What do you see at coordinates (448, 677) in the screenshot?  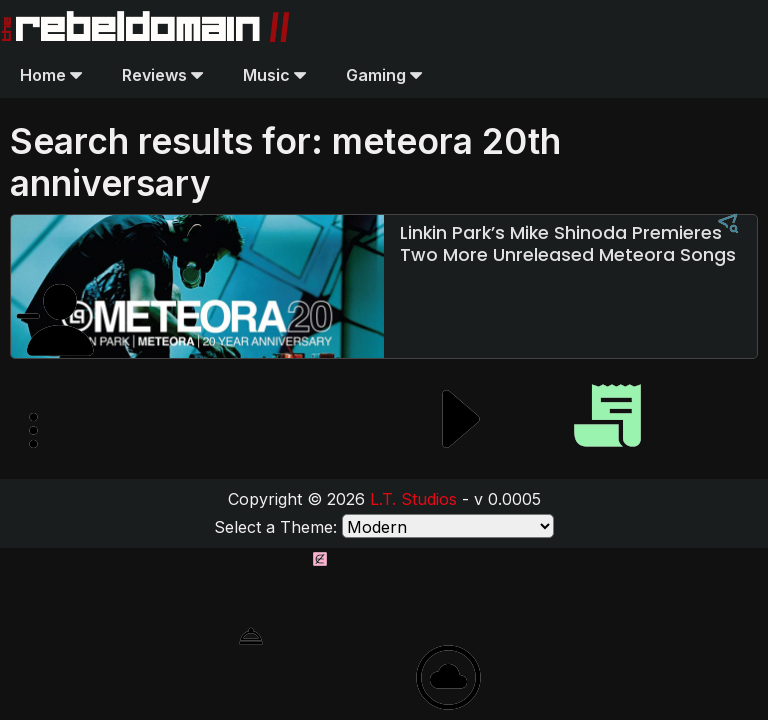 I see `access cloud storage` at bounding box center [448, 677].